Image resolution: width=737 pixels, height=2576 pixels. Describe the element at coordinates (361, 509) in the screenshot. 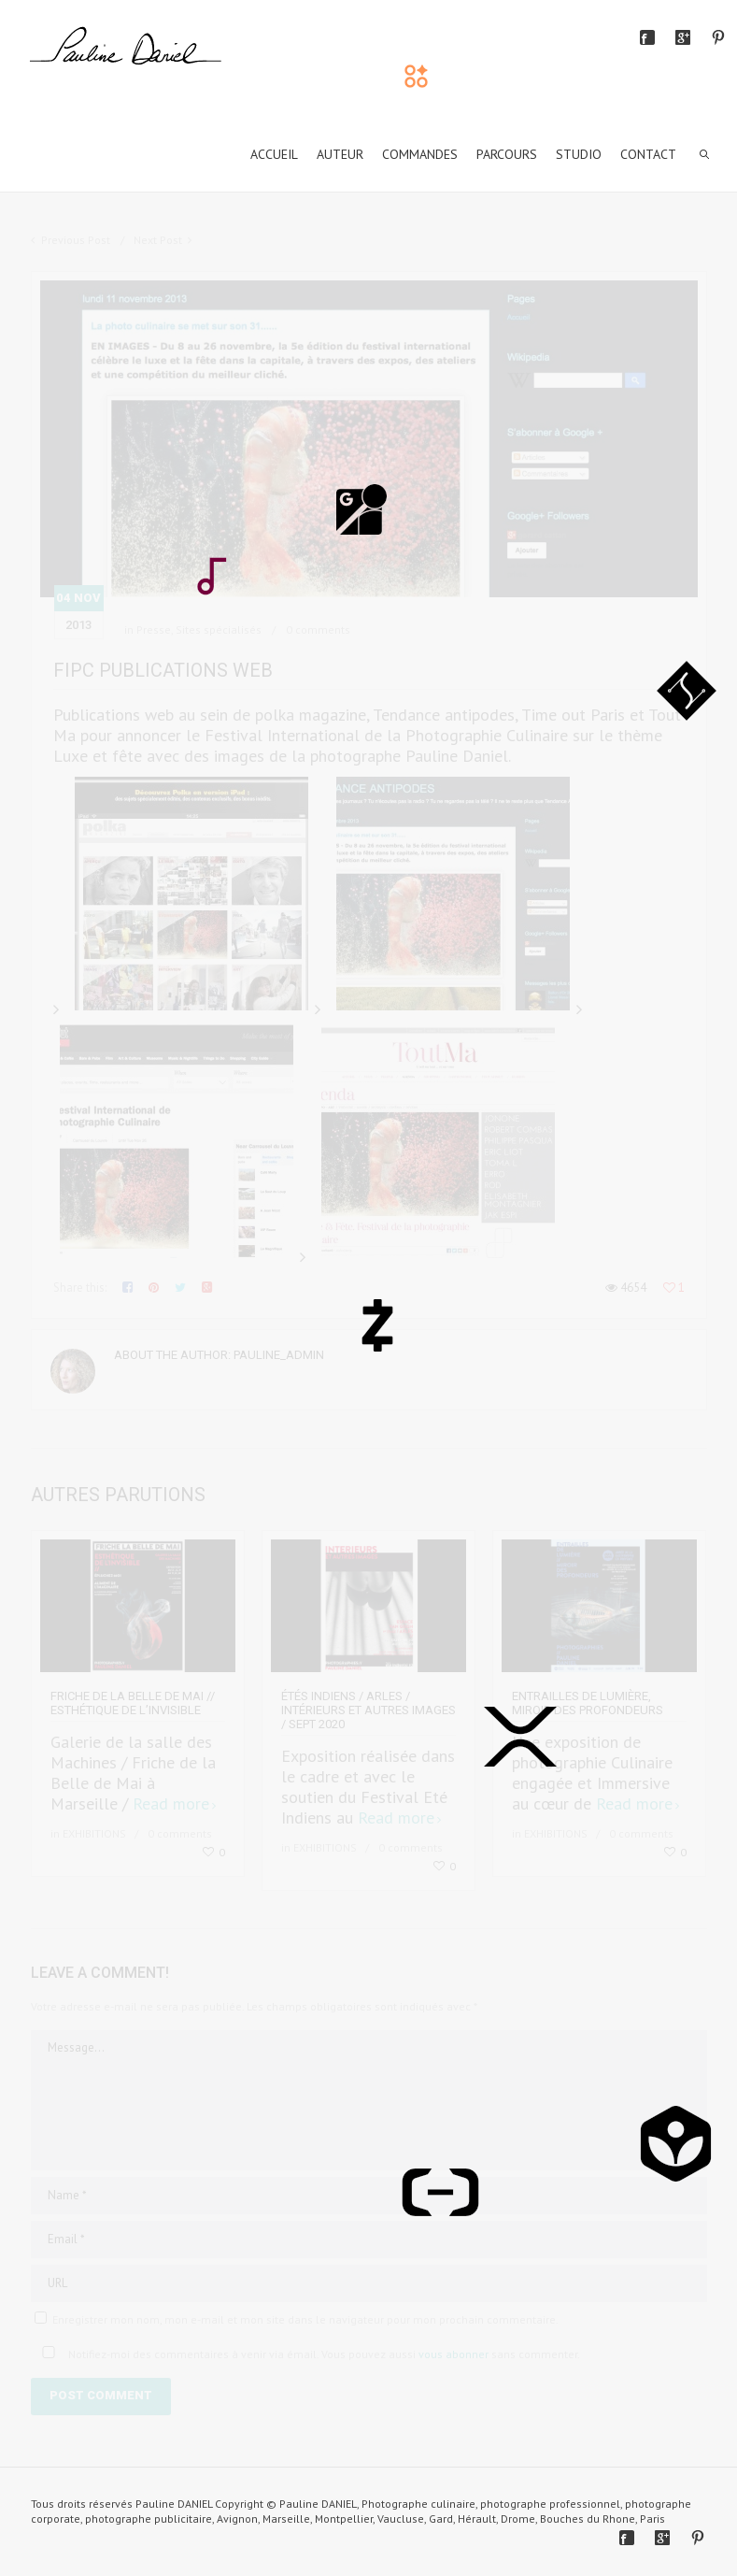

I see `open google street view` at that location.